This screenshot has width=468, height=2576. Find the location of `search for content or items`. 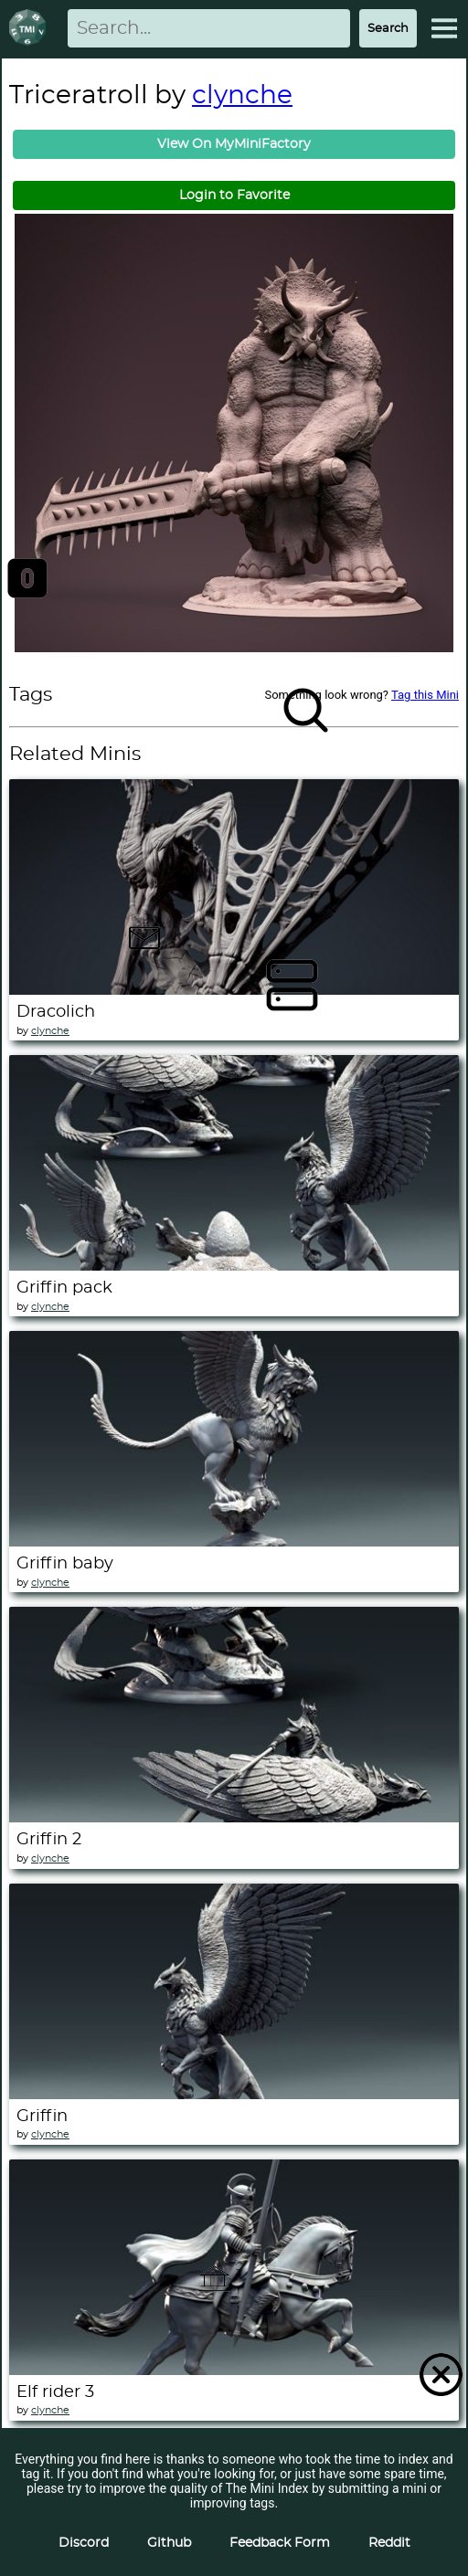

search for content or items is located at coordinates (305, 710).